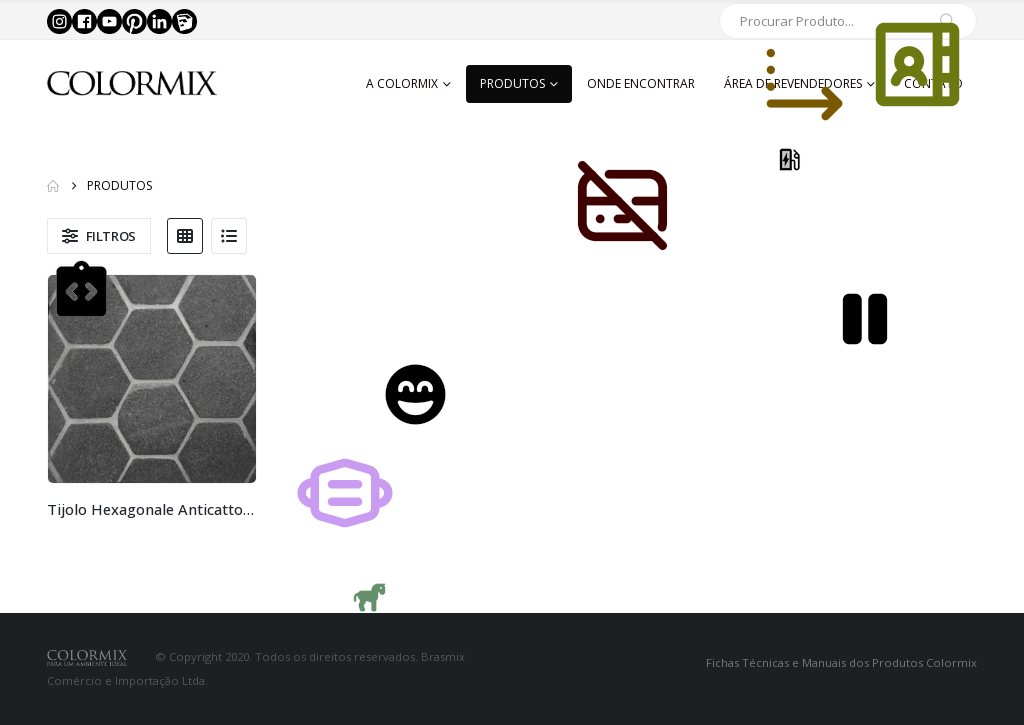 The width and height of the screenshot is (1024, 725). What do you see at coordinates (804, 82) in the screenshot?
I see `set or view the x-axis in a chart or graph` at bounding box center [804, 82].